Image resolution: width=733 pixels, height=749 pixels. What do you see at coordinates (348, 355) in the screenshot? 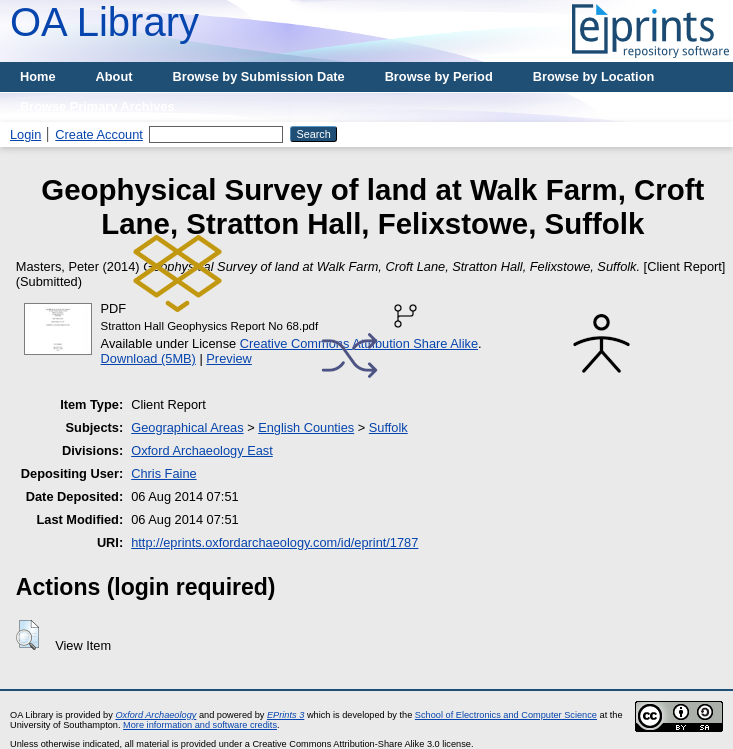
I see `shuffle playlist or queue order` at bounding box center [348, 355].